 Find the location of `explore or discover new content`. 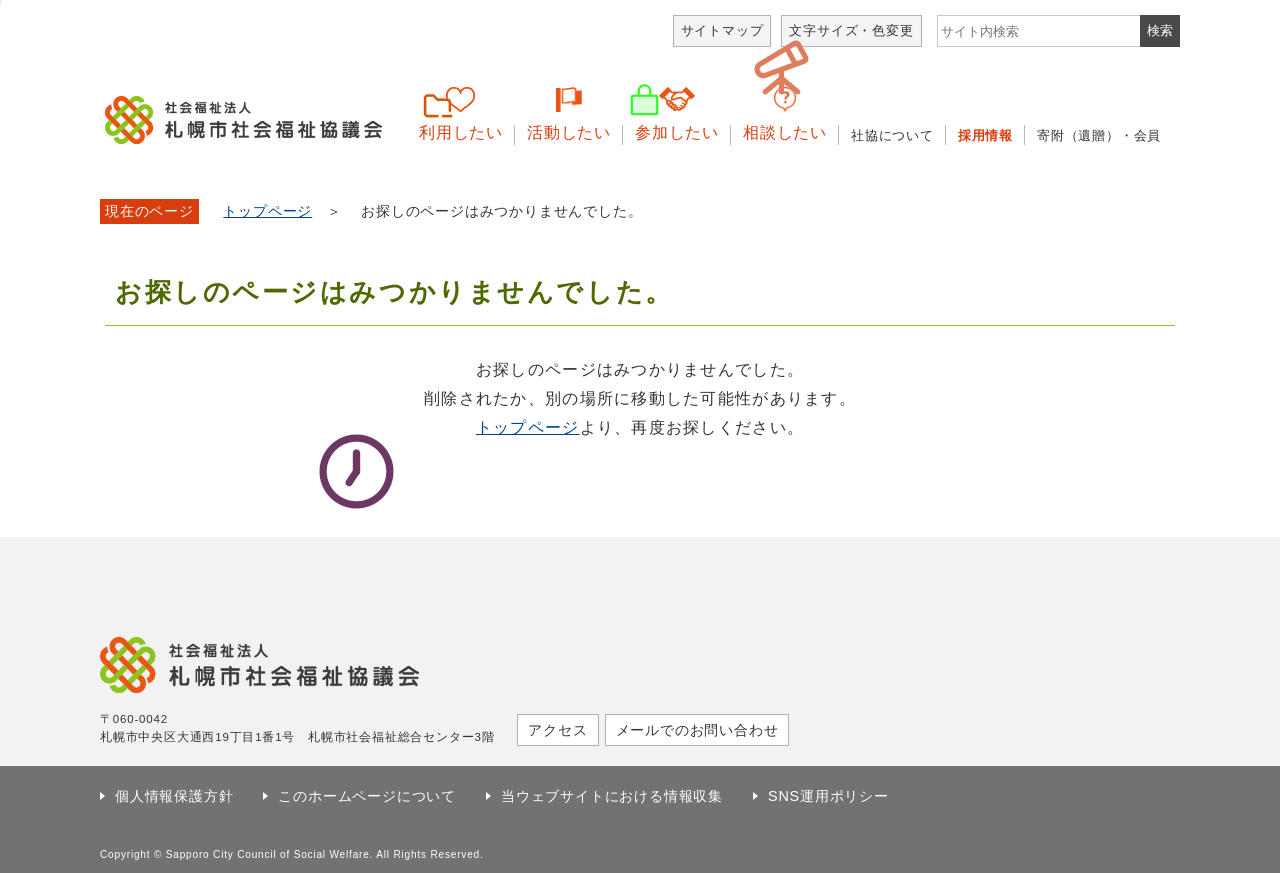

explore or discover new content is located at coordinates (781, 67).